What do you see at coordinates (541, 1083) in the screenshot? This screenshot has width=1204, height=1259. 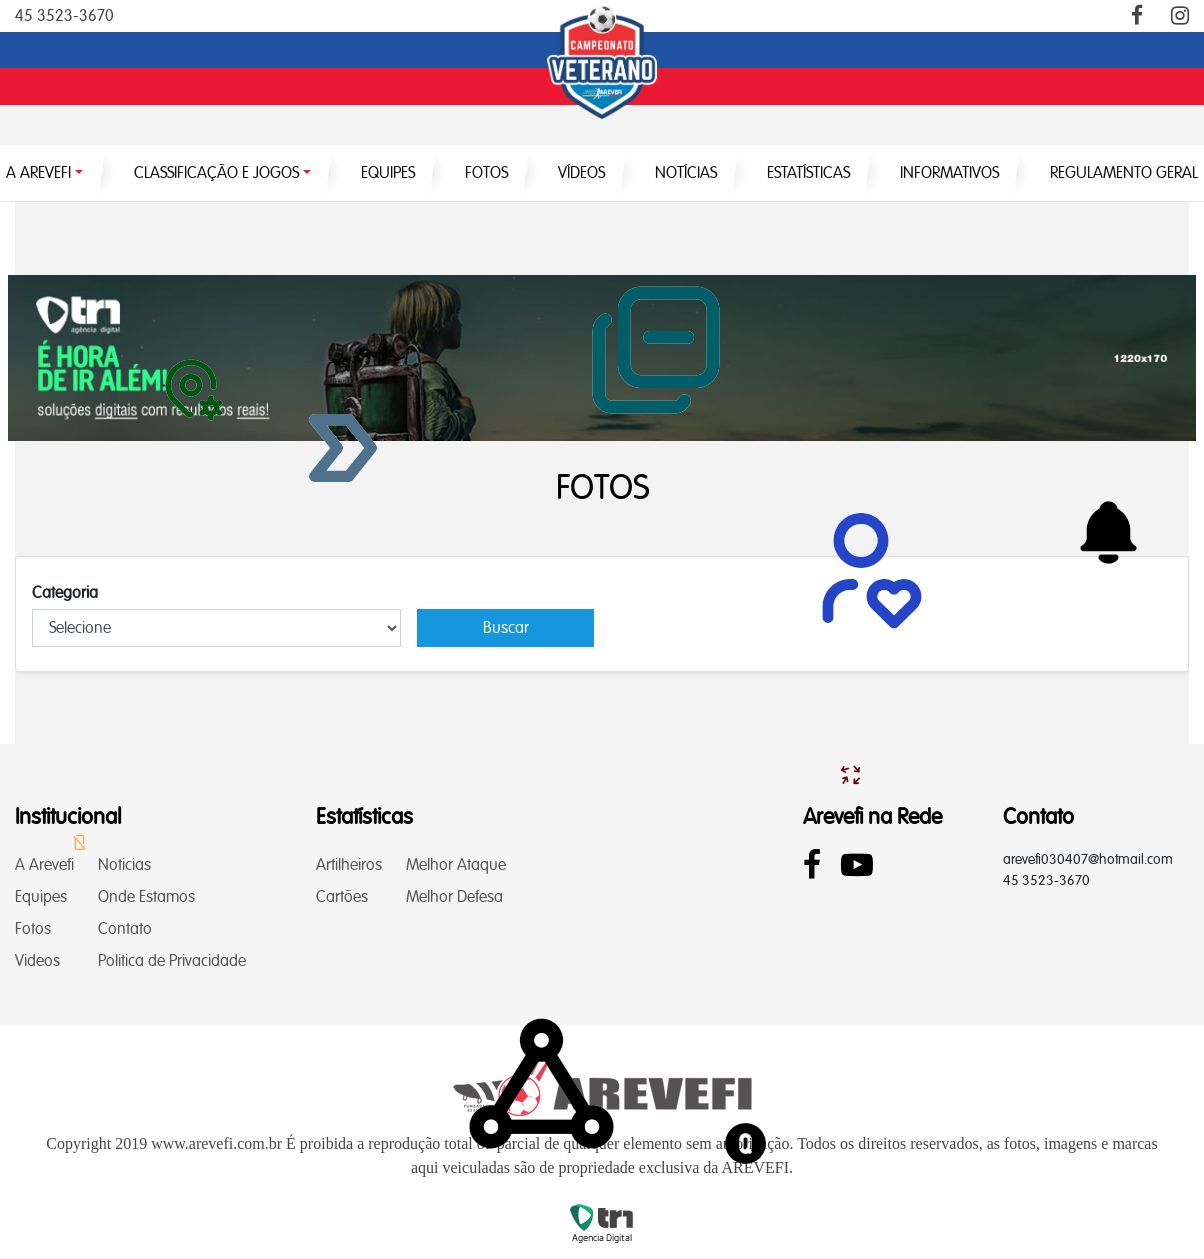 I see `view ring network topology` at bounding box center [541, 1083].